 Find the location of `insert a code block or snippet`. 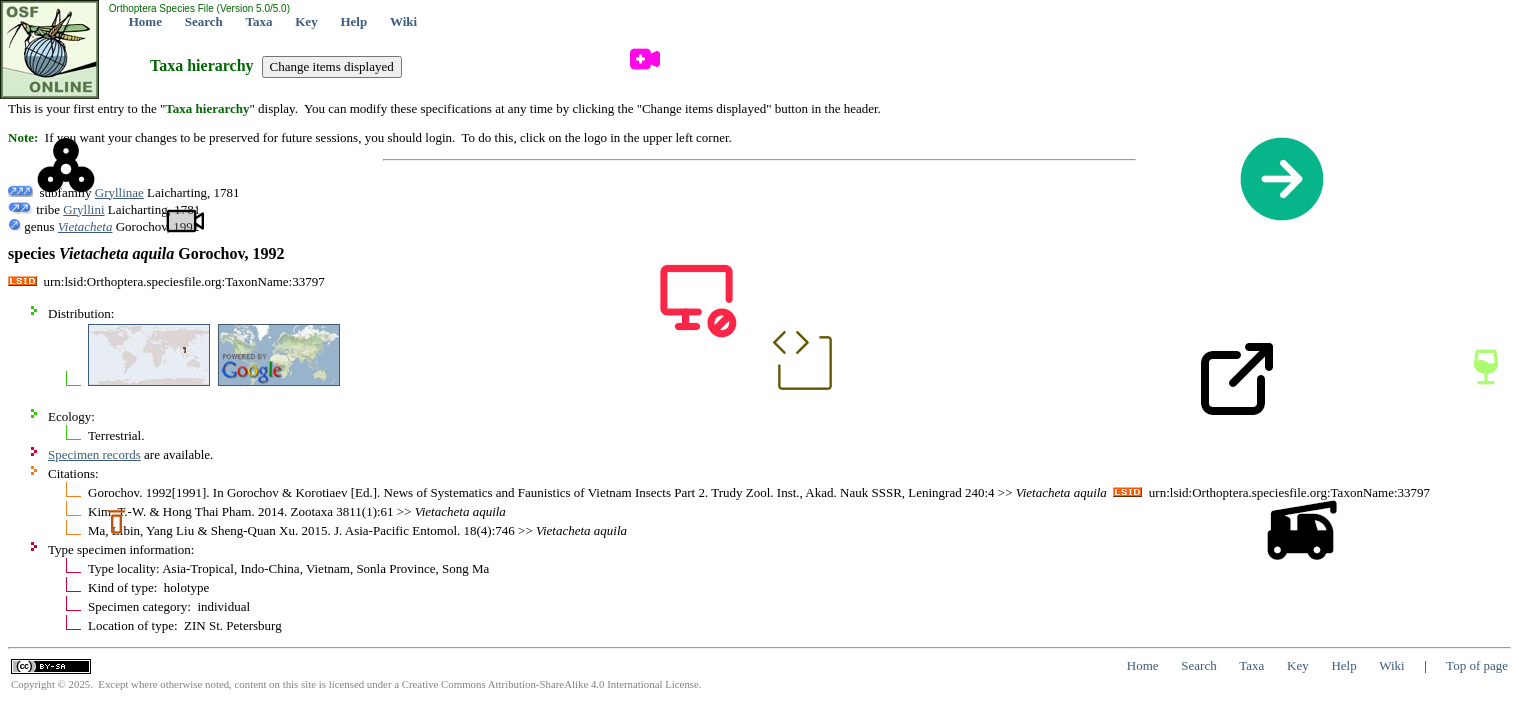

insert a code block or snippet is located at coordinates (805, 363).